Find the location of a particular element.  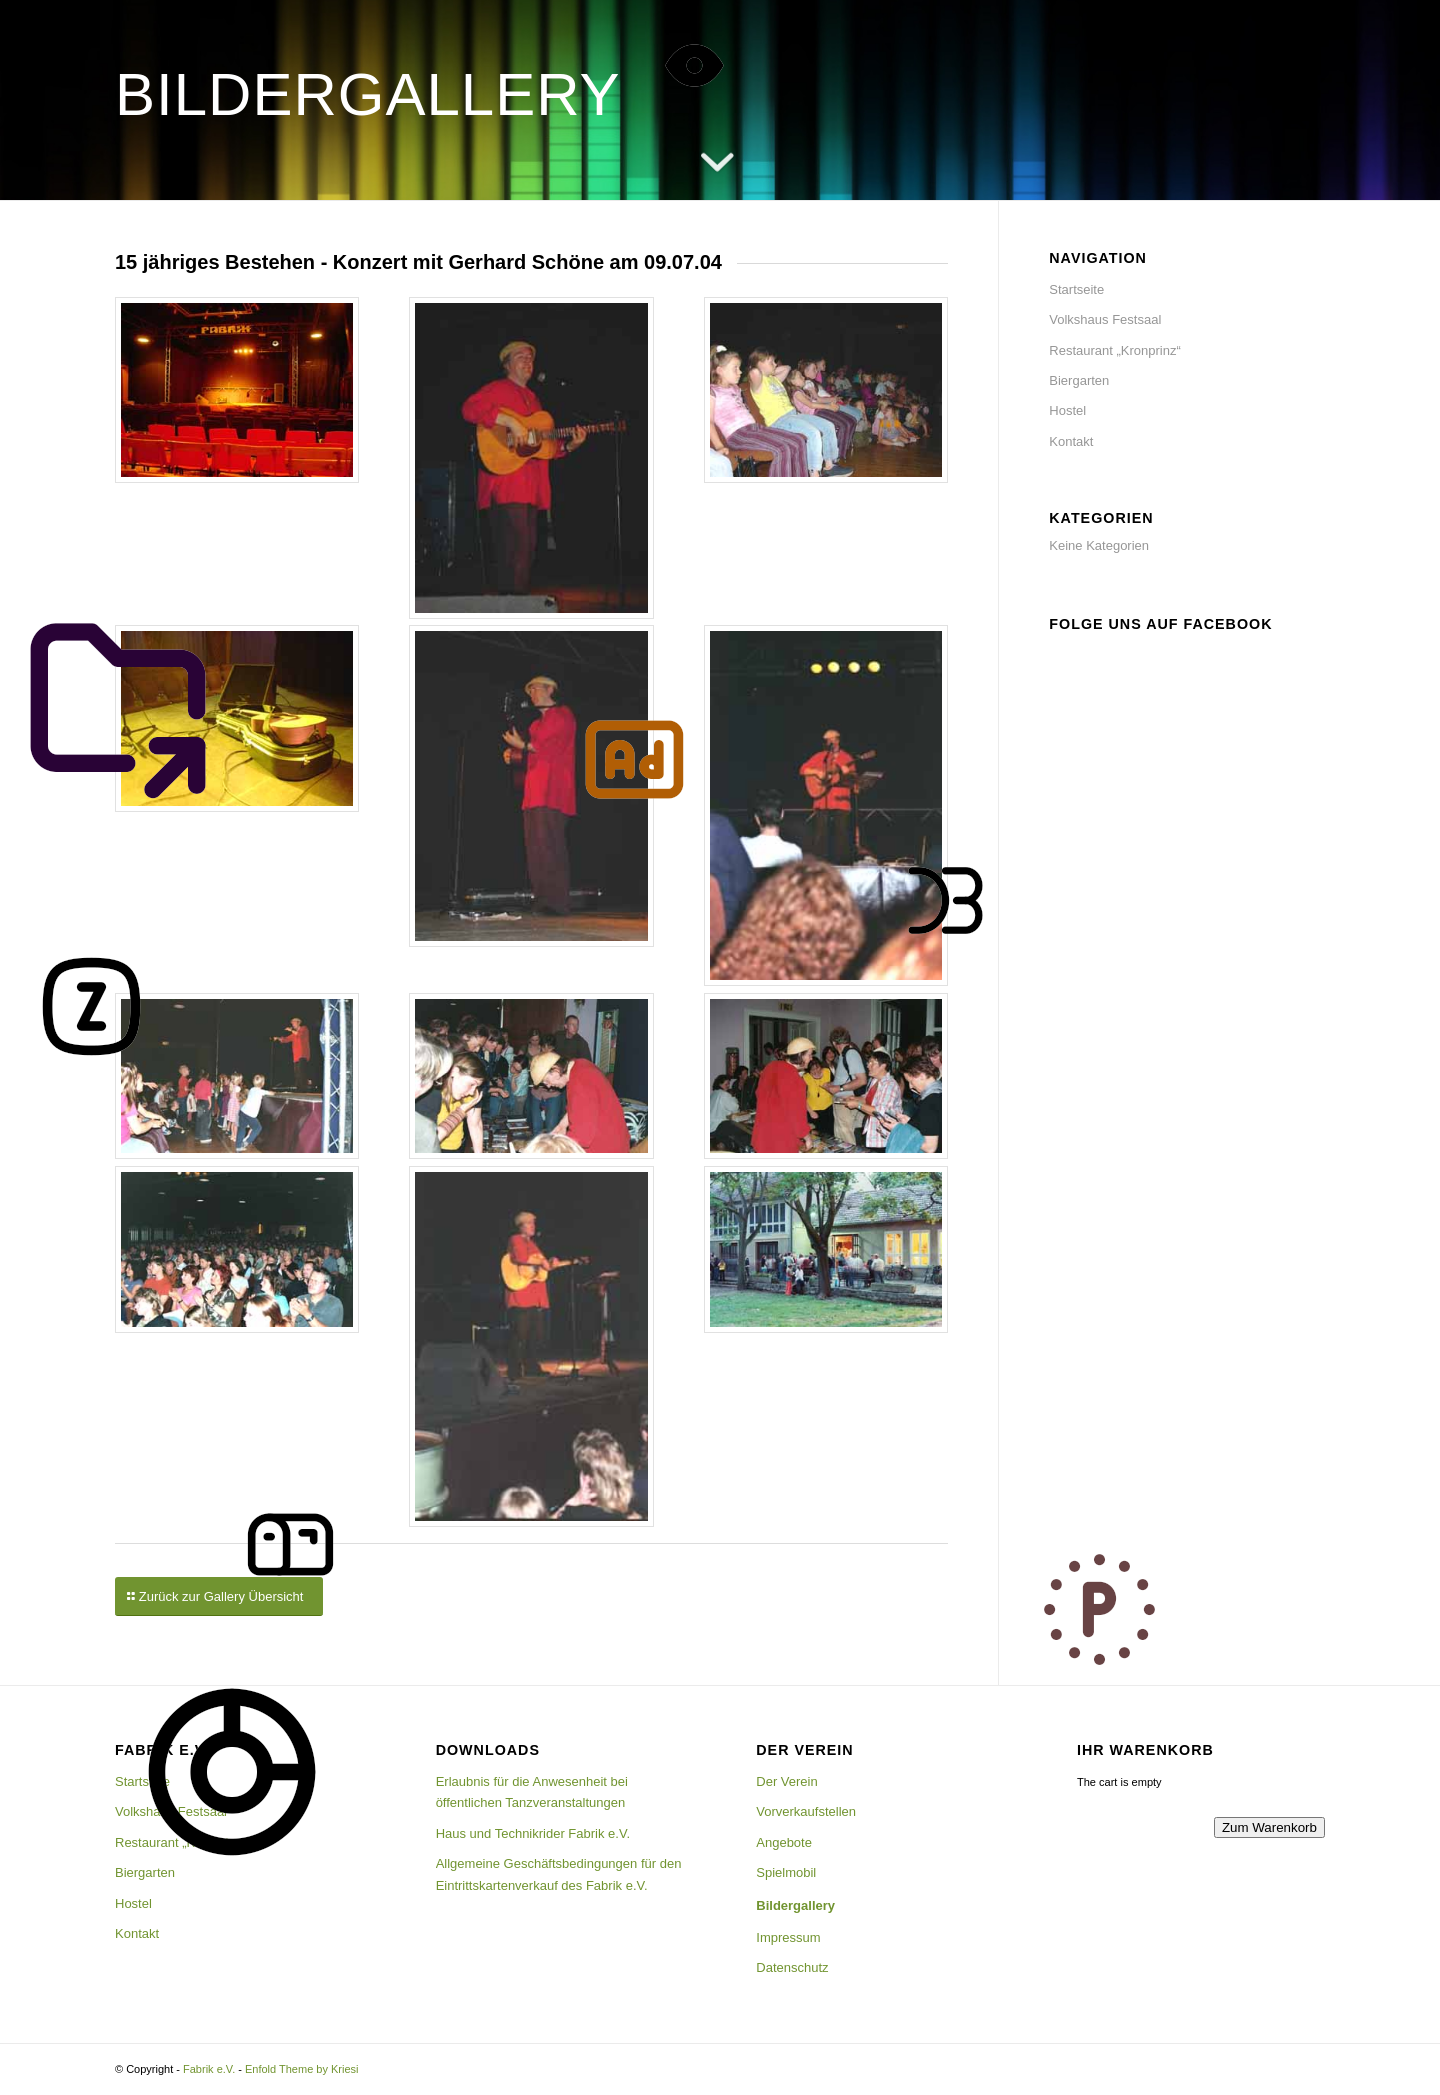

indicates parking availability or location is located at coordinates (1099, 1609).